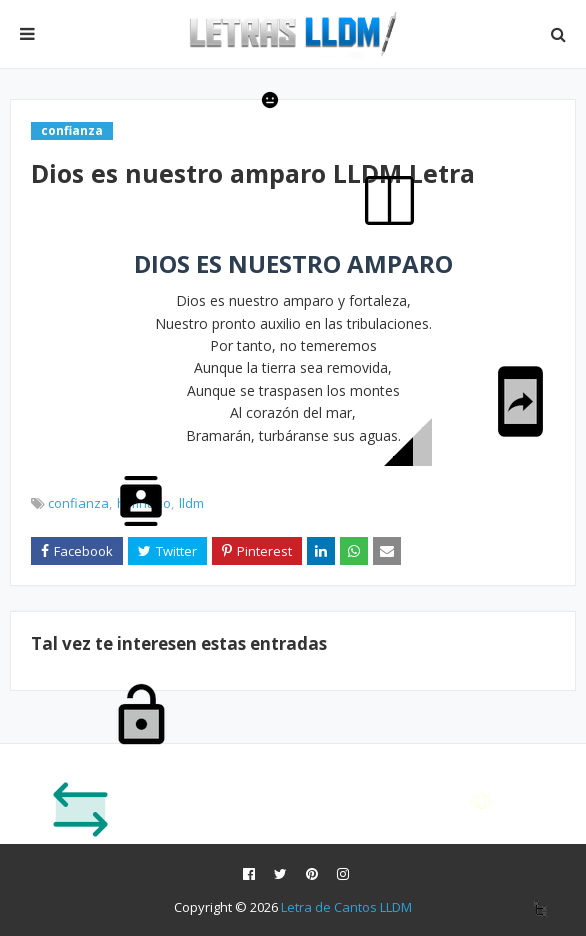 The width and height of the screenshot is (586, 936). Describe the element at coordinates (481, 801) in the screenshot. I see `access meditation or mindfulness features` at that location.